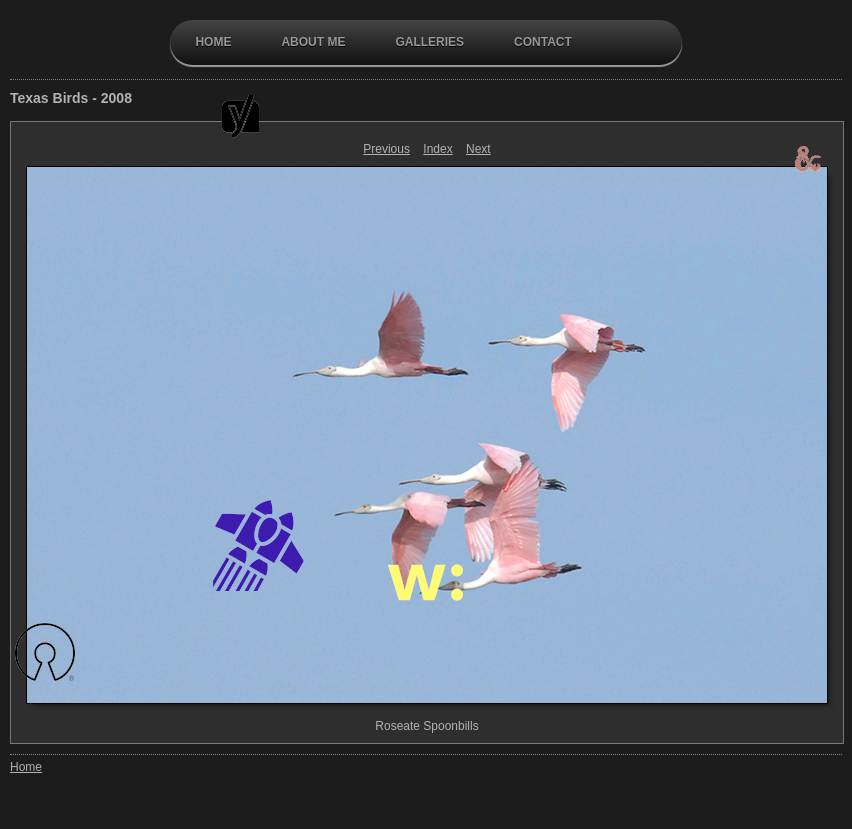 This screenshot has height=829, width=852. Describe the element at coordinates (45, 652) in the screenshot. I see `open source initiative logo` at that location.